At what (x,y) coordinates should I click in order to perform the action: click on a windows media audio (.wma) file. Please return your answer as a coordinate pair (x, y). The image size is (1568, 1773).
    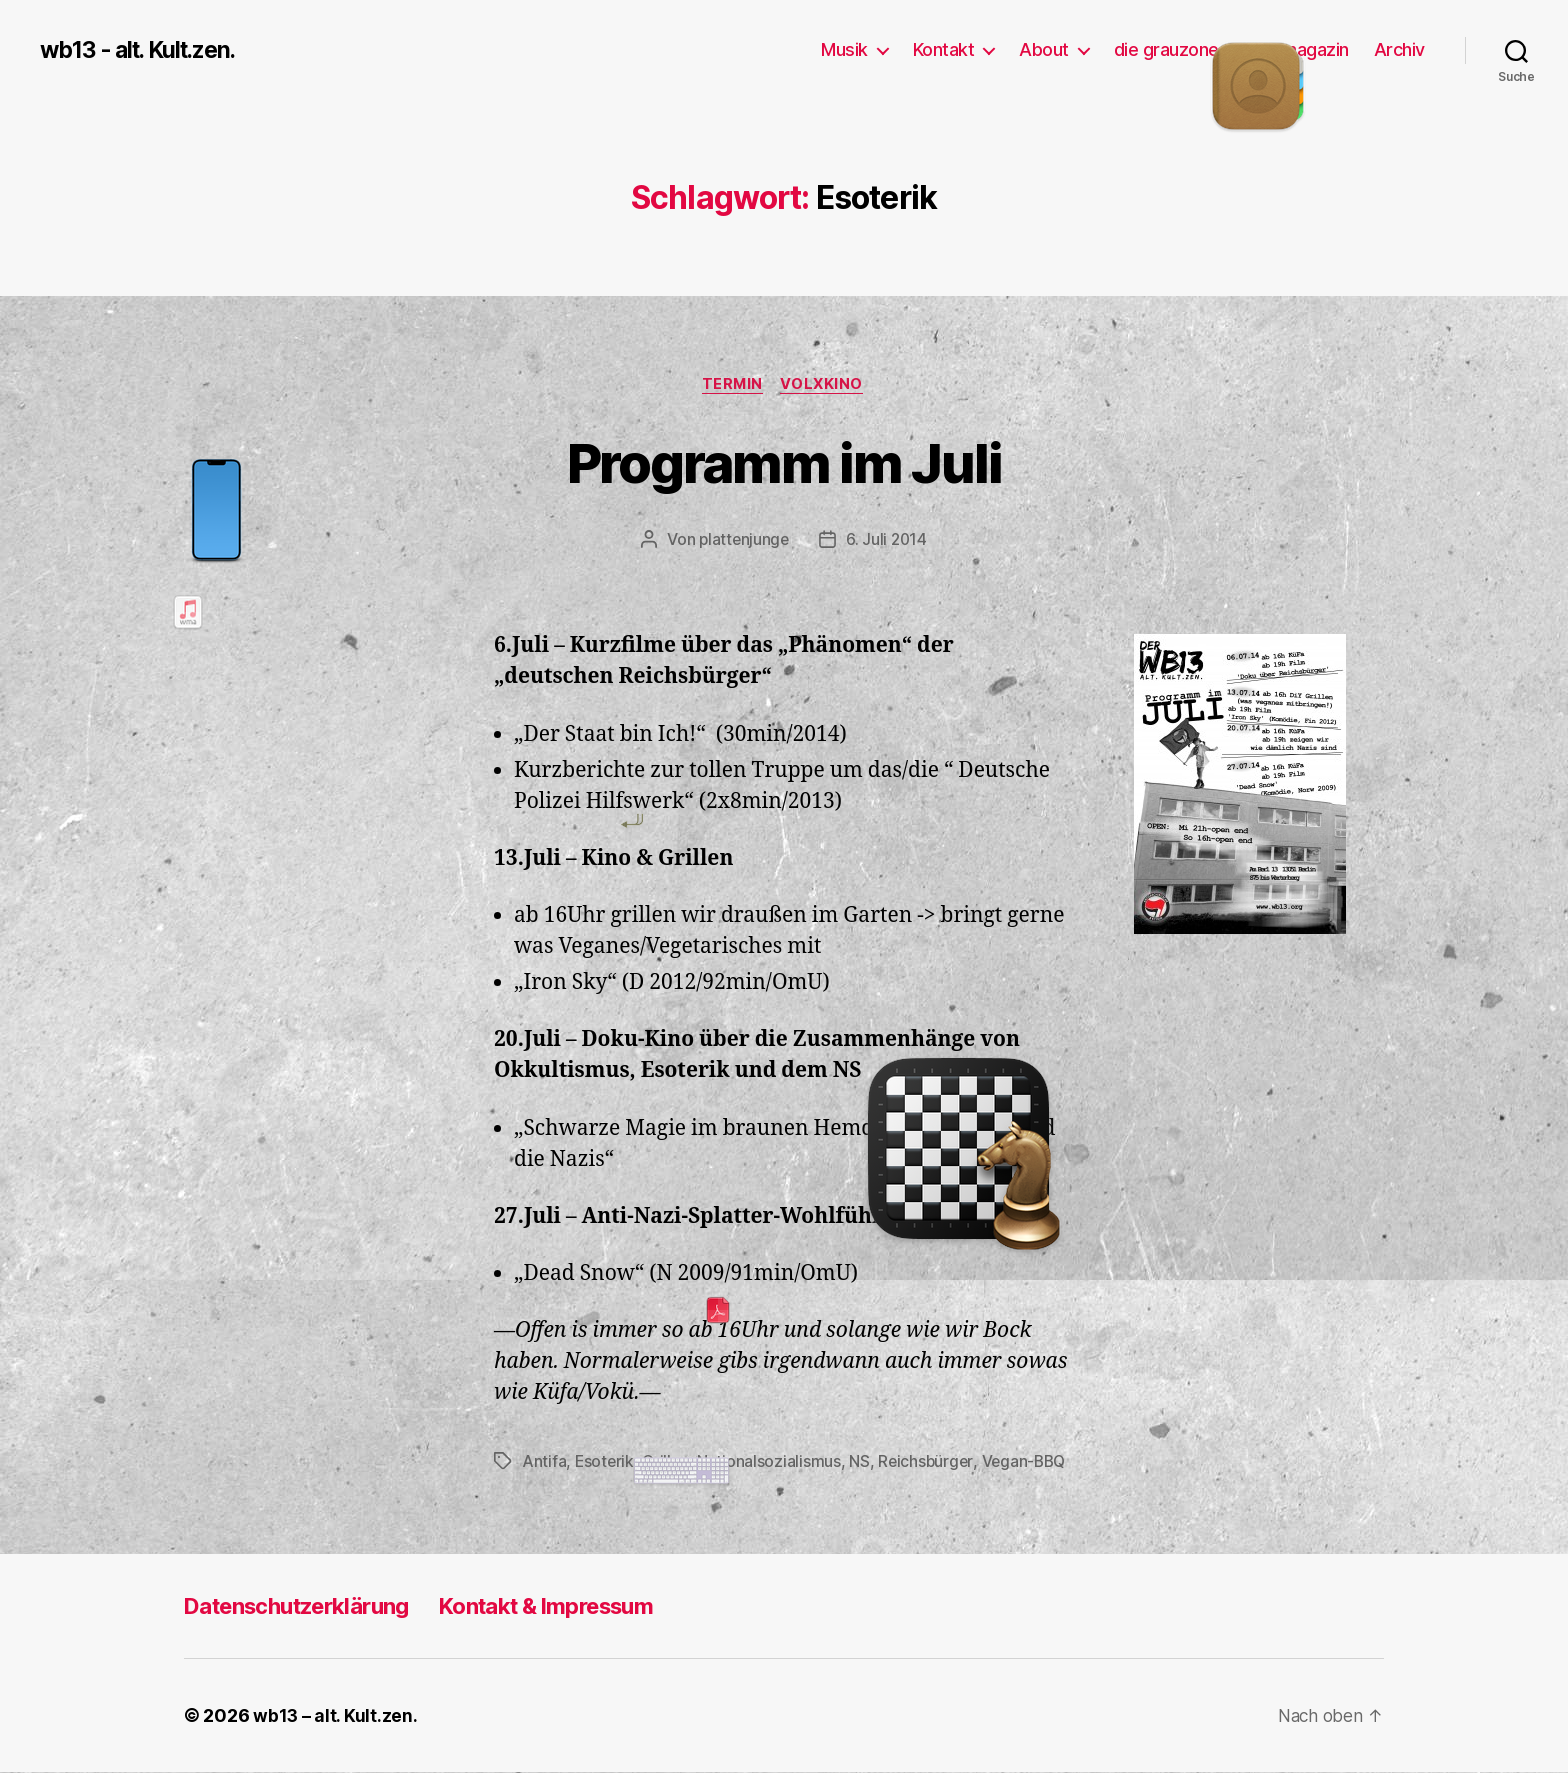
    Looking at the image, I should click on (188, 612).